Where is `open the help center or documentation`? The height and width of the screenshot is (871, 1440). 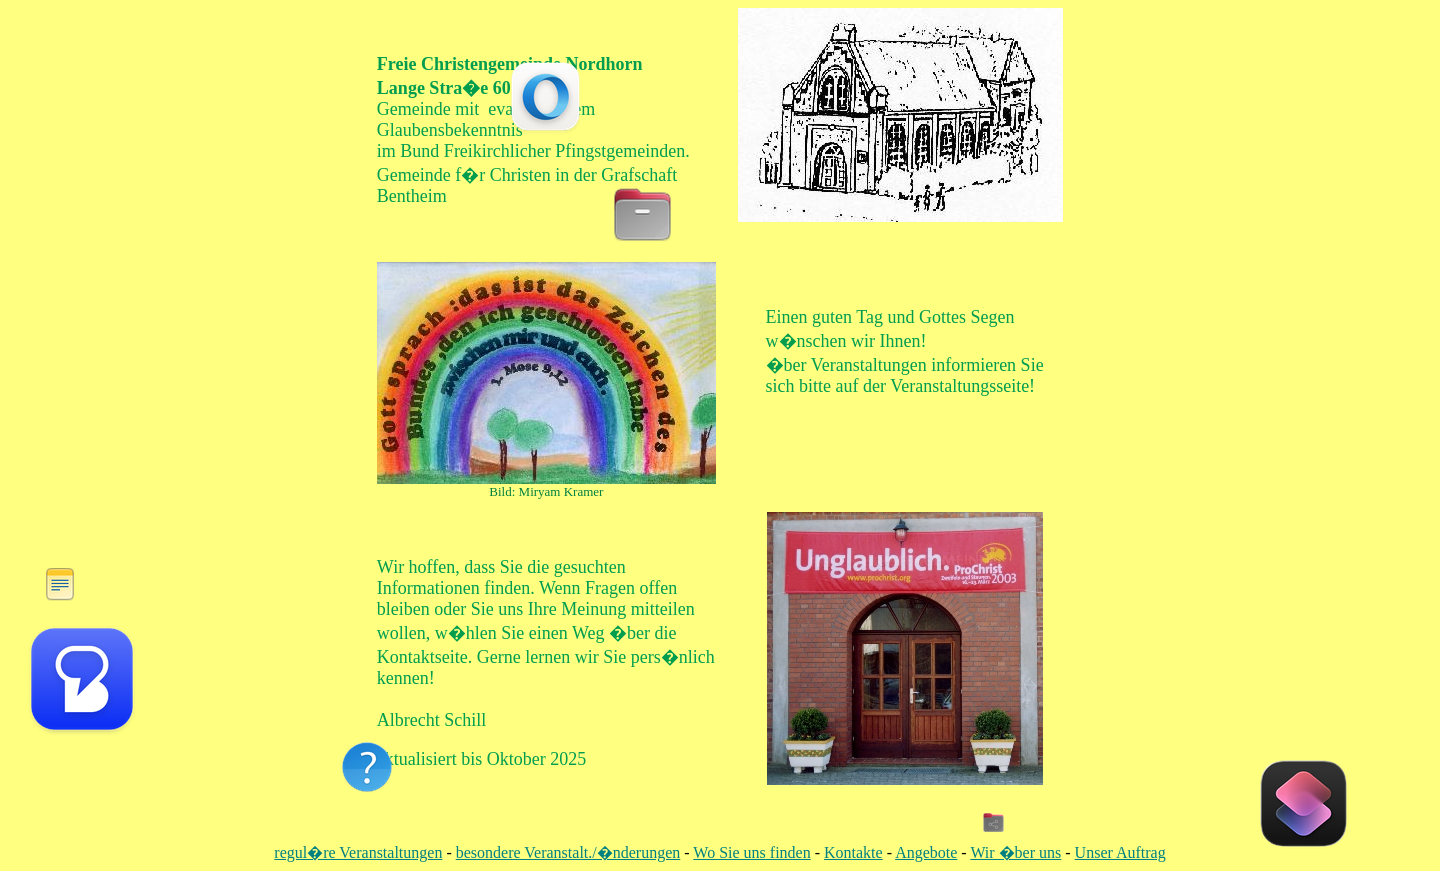
open the help center or documentation is located at coordinates (367, 767).